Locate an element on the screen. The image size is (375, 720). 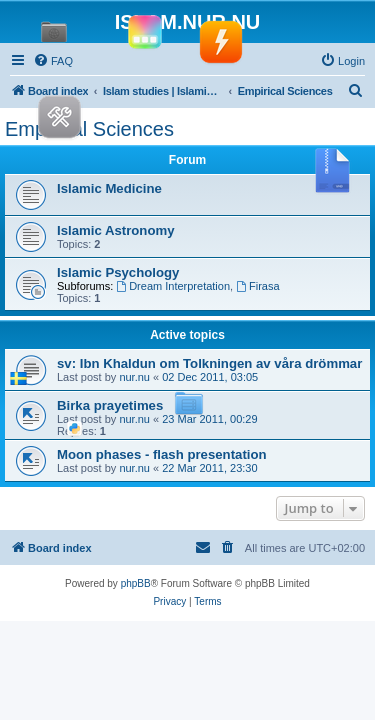
folder containing html or web files is located at coordinates (54, 32).